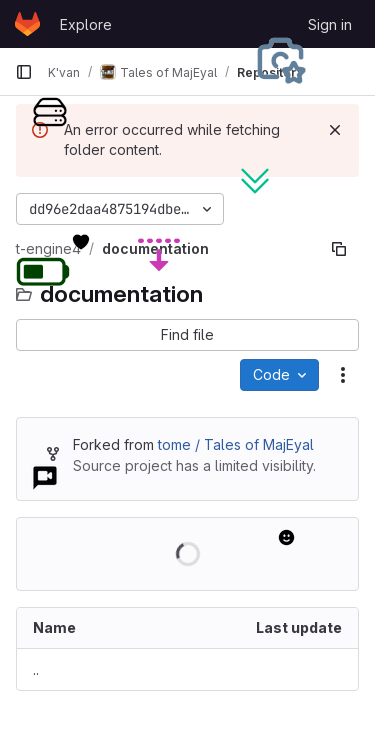 The image size is (375, 747). Describe the element at coordinates (280, 58) in the screenshot. I see `mark a photo as favorite` at that location.